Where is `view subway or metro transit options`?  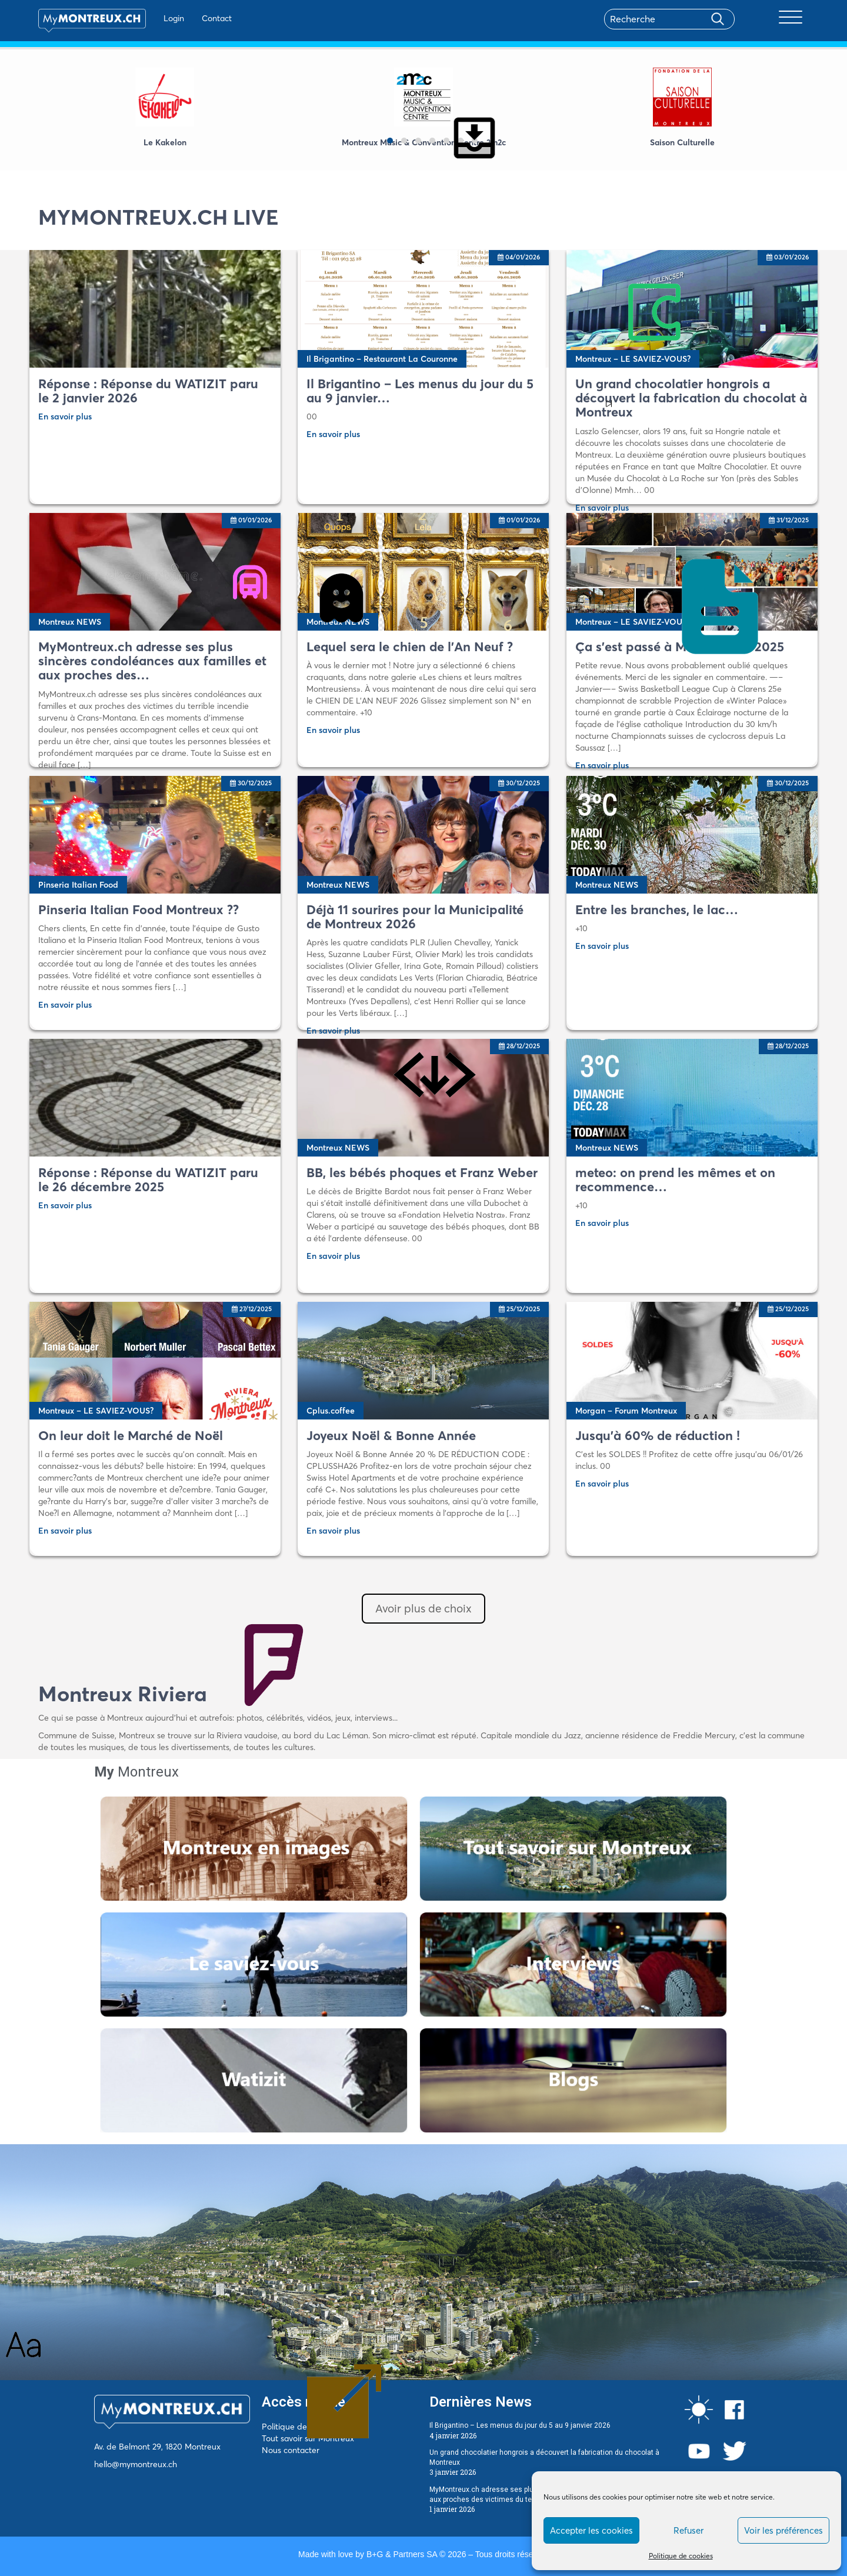
view subway or metro transit options is located at coordinates (250, 584).